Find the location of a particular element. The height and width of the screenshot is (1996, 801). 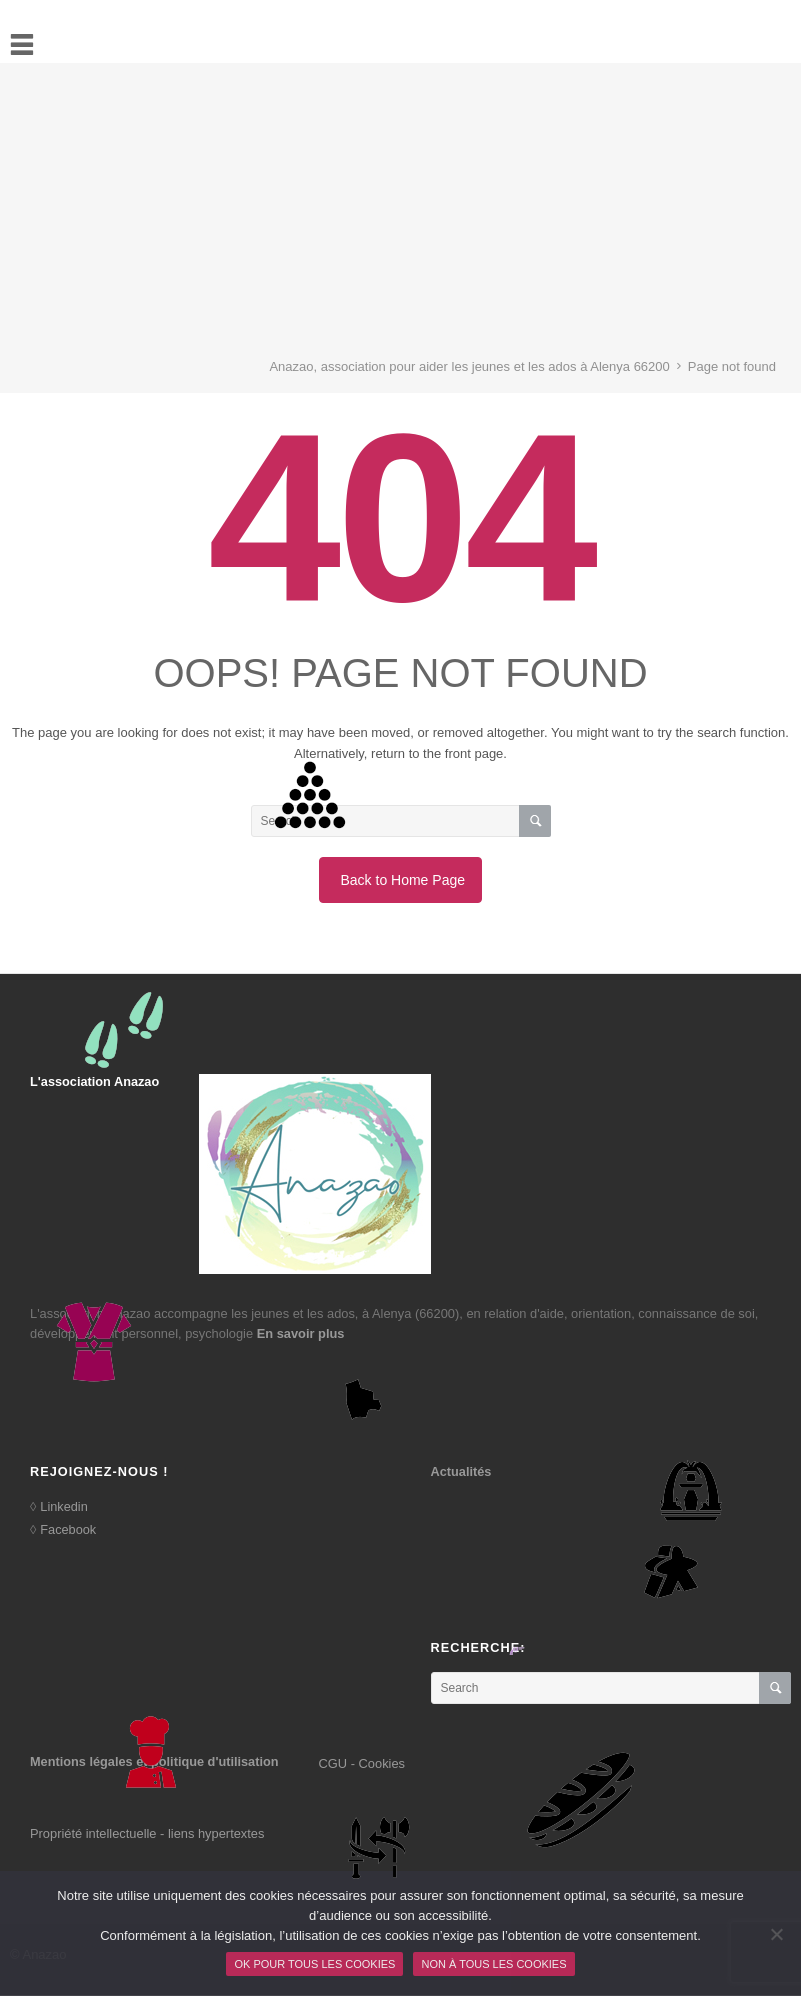

select revolver weapon in game inventory is located at coordinates (517, 1651).